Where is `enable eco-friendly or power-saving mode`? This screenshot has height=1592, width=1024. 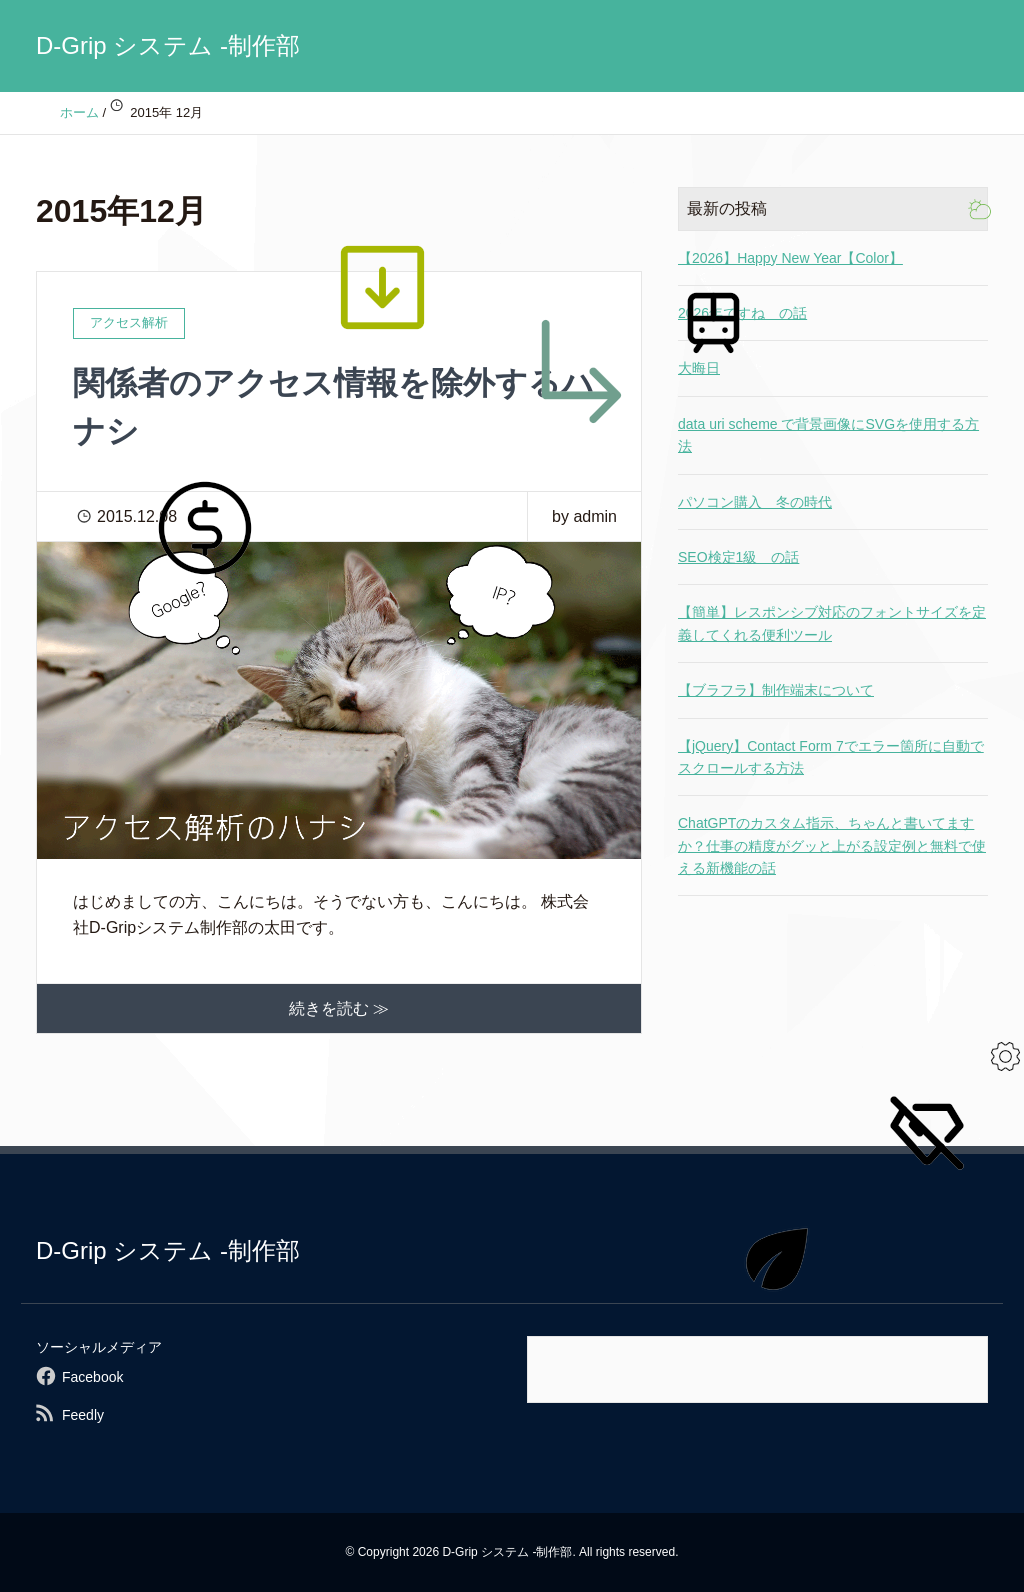
enable eco-friendly or power-saving mode is located at coordinates (777, 1259).